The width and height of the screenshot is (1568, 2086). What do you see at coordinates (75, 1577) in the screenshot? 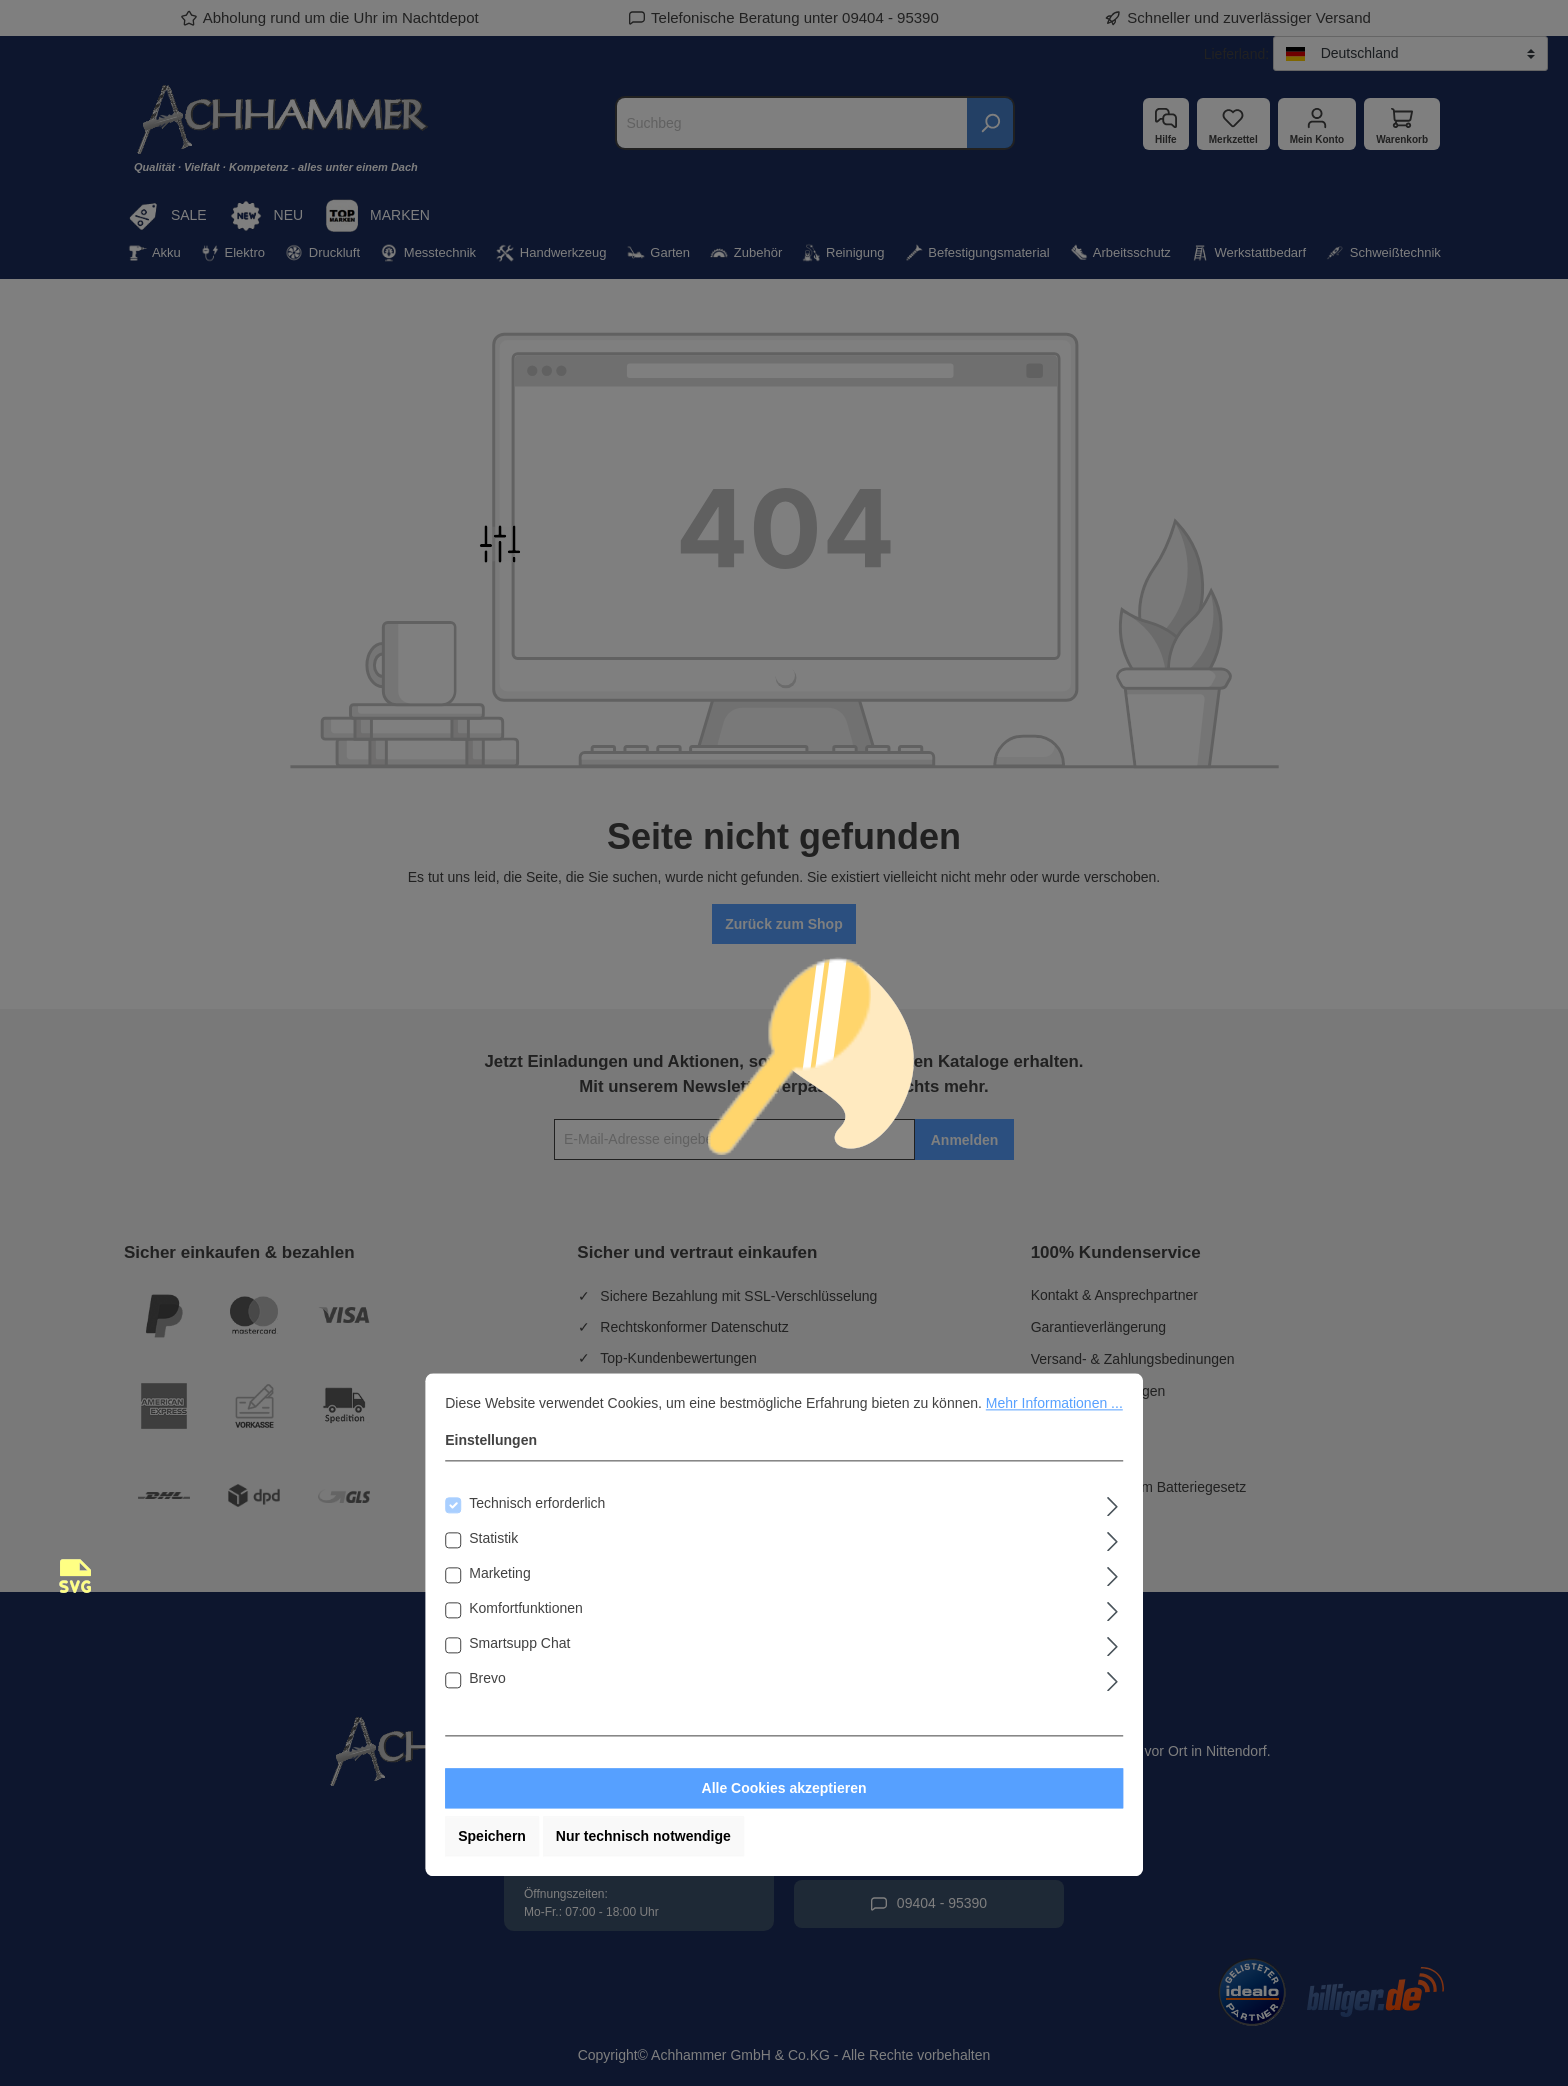
I see `an SVG file type indicator` at bounding box center [75, 1577].